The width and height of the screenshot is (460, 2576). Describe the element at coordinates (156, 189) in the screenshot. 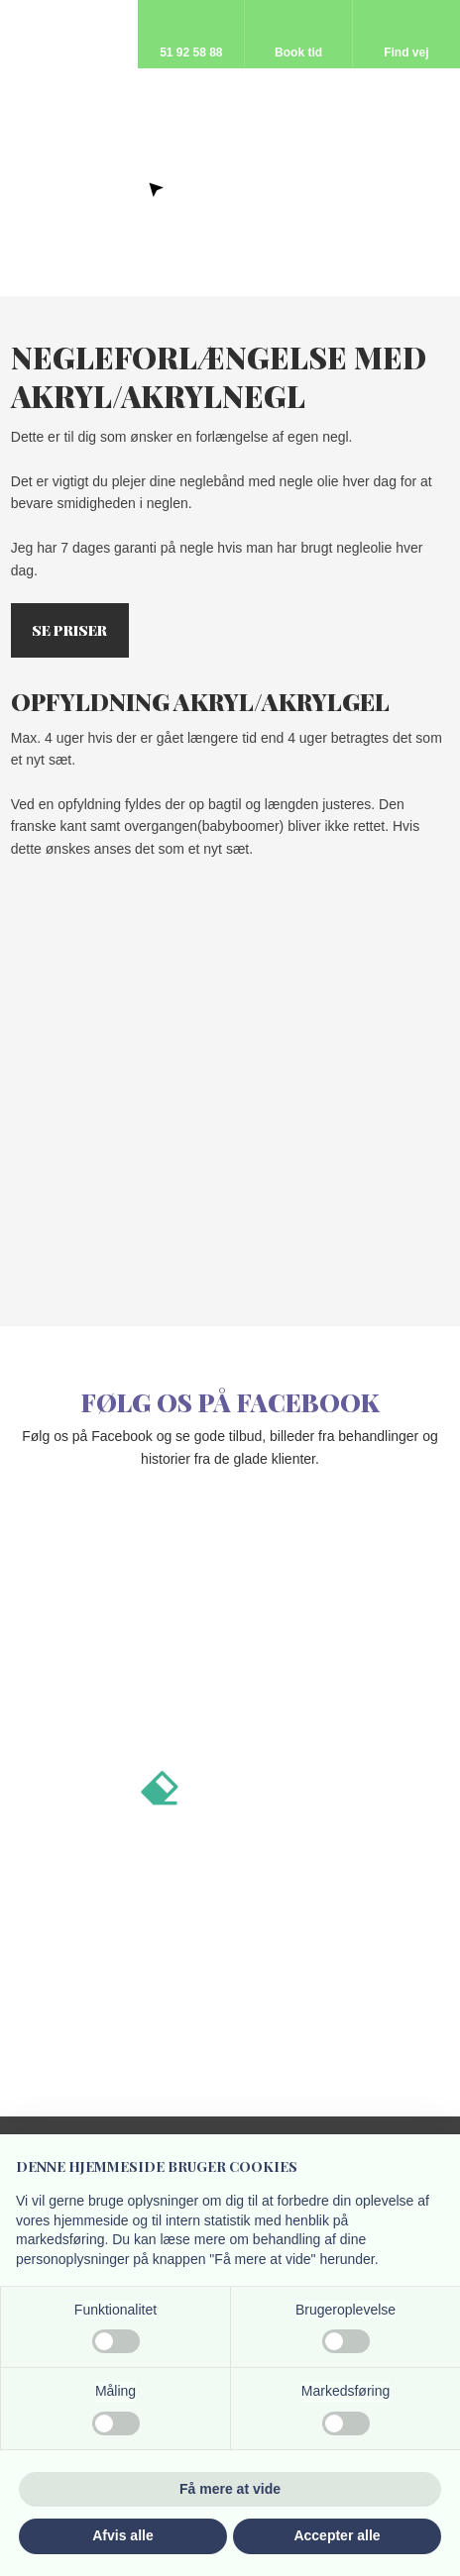

I see `start navigation to destination` at that location.